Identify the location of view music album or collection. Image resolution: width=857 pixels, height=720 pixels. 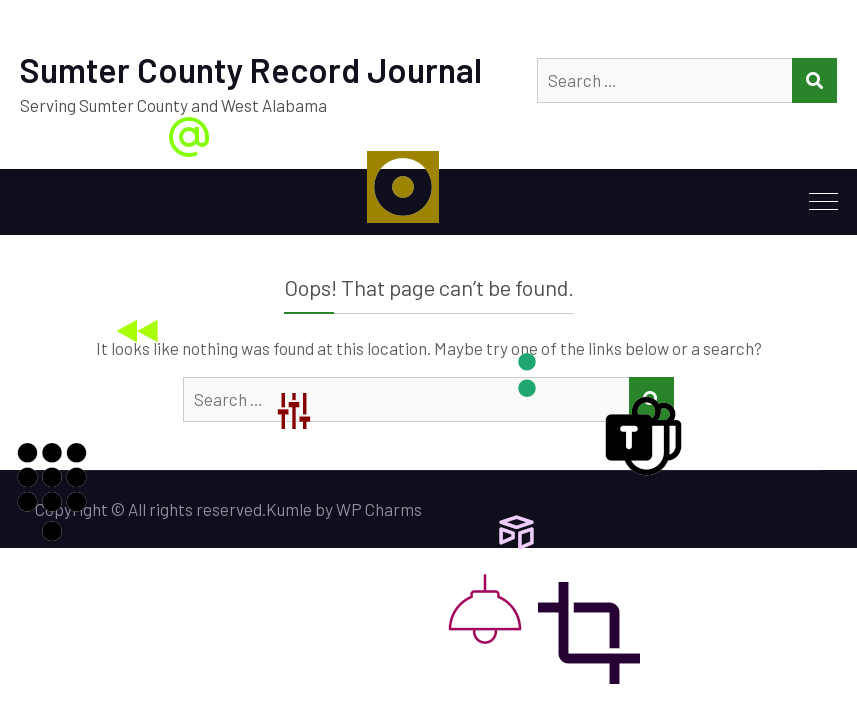
(403, 187).